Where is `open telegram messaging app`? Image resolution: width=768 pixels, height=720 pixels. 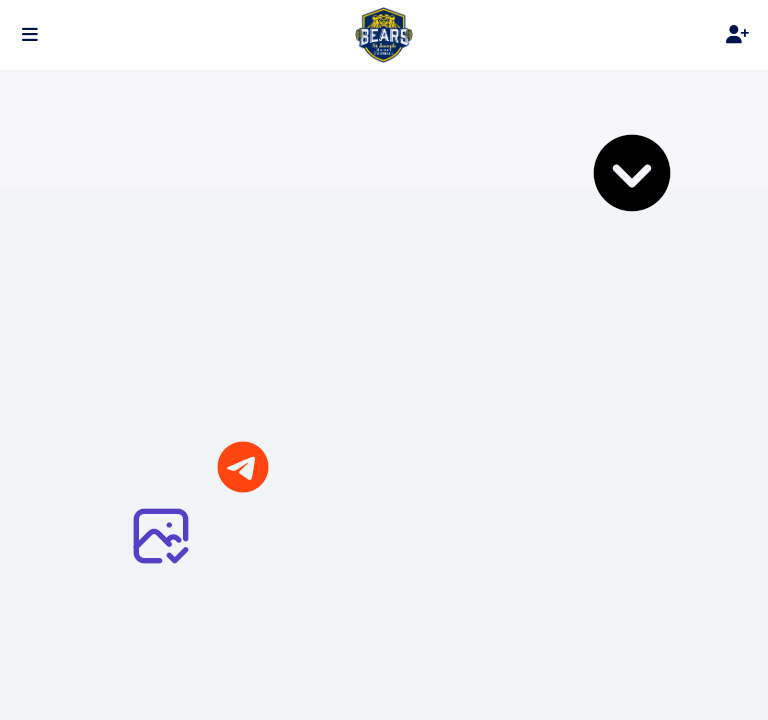 open telegram messaging app is located at coordinates (243, 467).